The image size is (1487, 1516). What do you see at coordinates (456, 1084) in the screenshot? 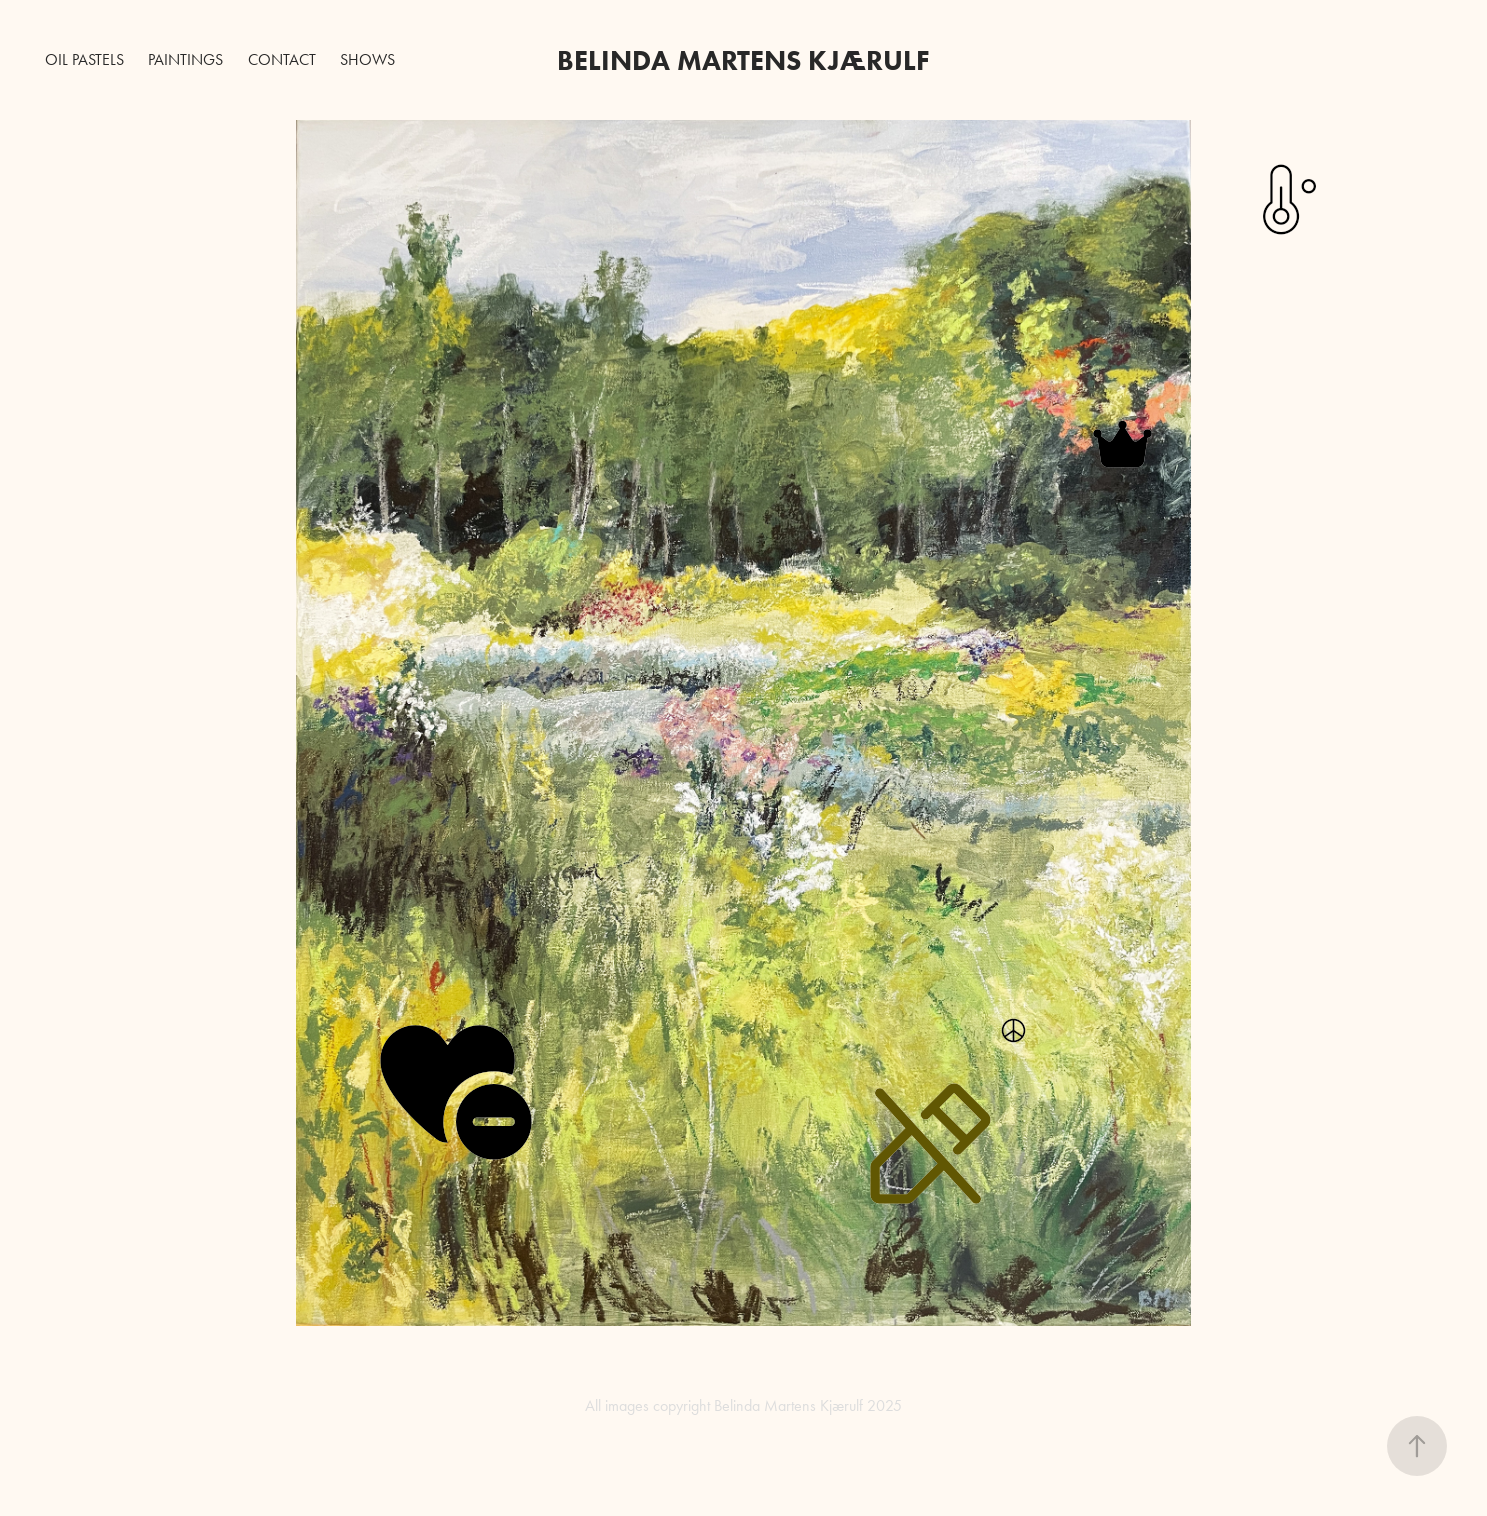
I see `remove from favorites` at bounding box center [456, 1084].